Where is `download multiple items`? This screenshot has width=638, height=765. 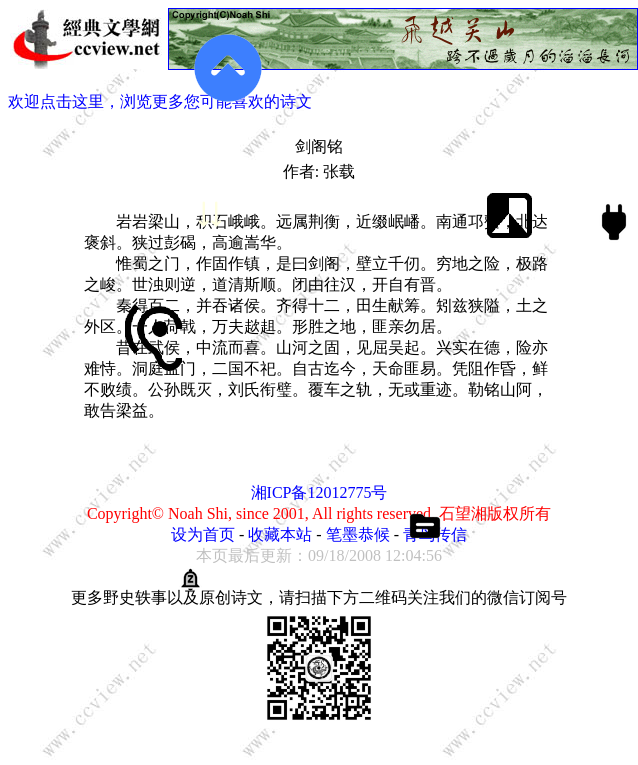 download multiple items is located at coordinates (210, 214).